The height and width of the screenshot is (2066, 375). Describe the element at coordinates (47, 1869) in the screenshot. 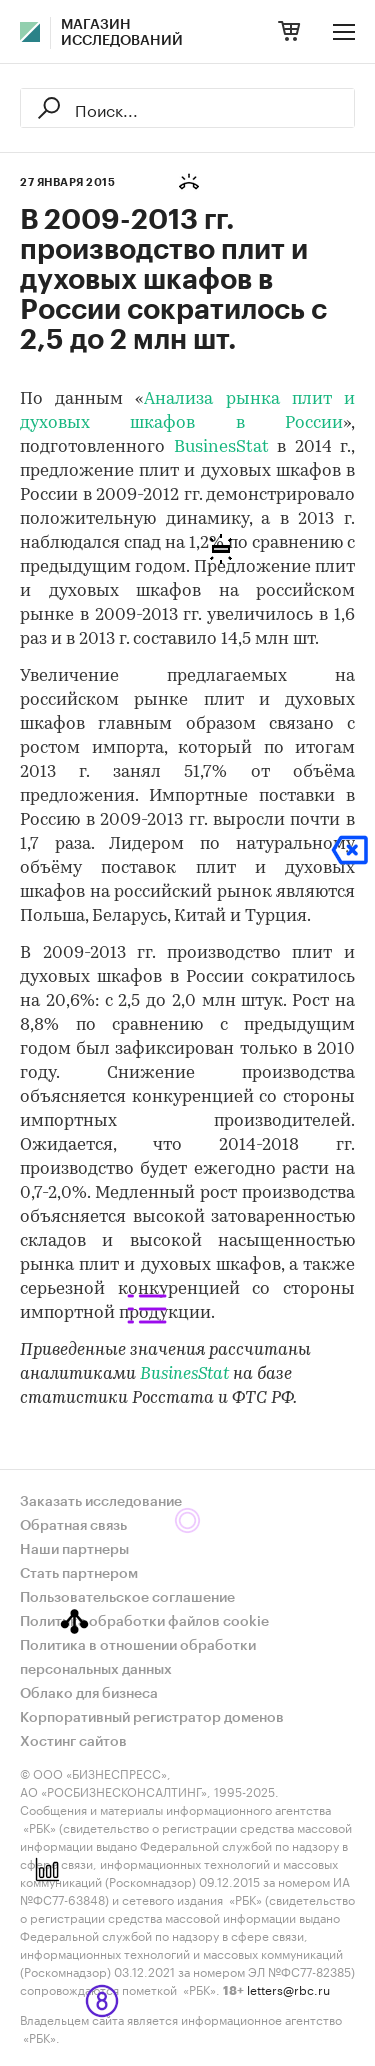

I see `view analytics or statistics` at that location.